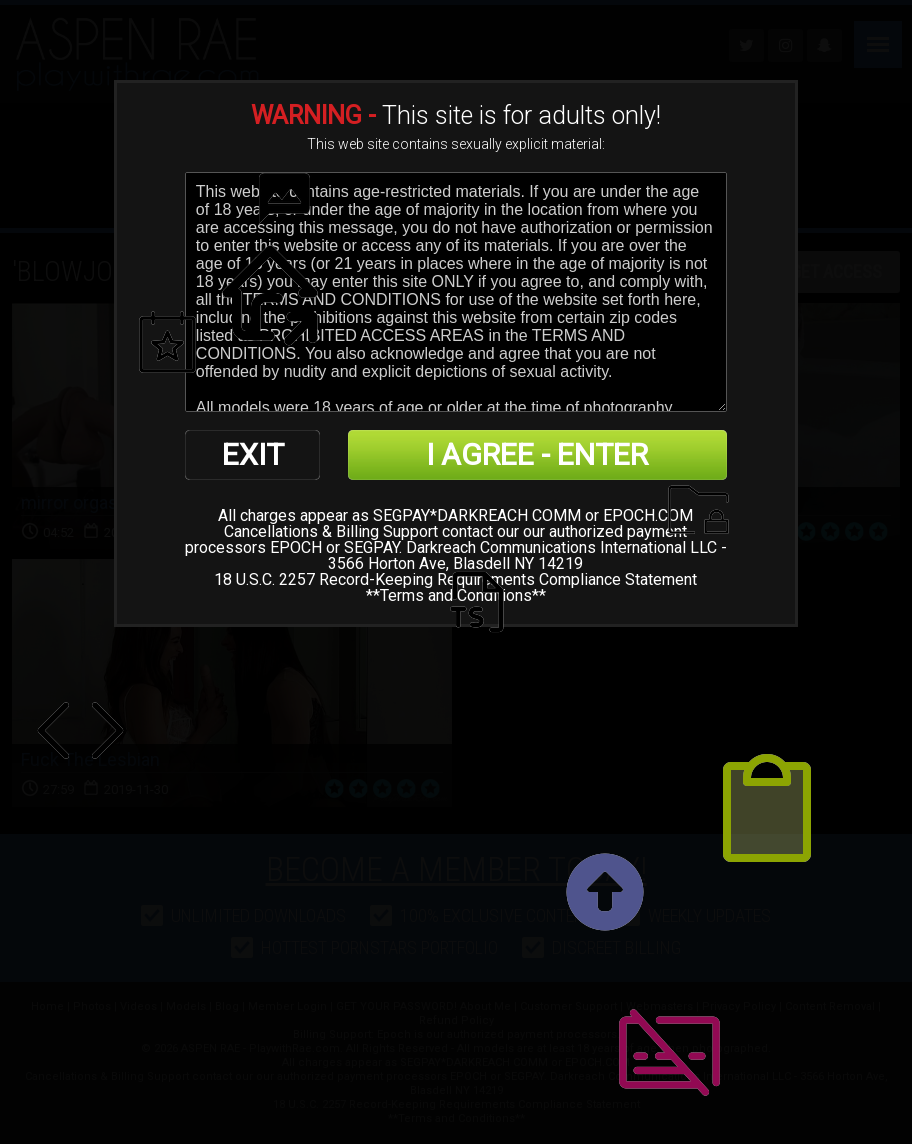 The image size is (912, 1144). Describe the element at coordinates (478, 602) in the screenshot. I see `a TypeScript file` at that location.